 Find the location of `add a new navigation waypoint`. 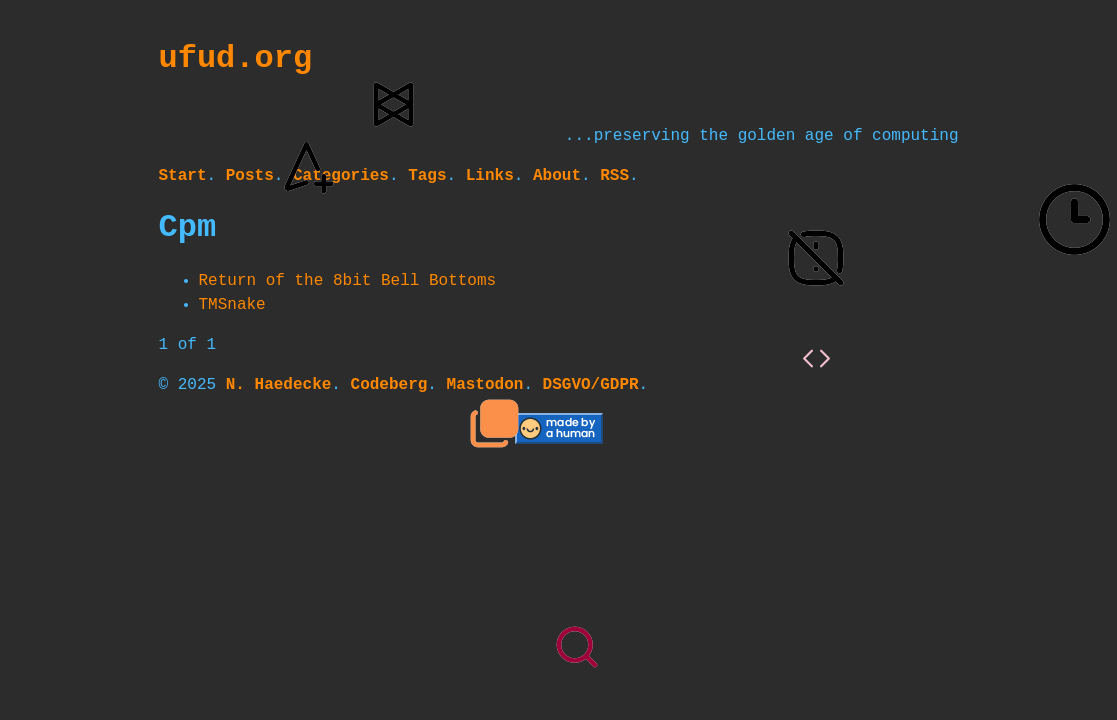

add a new navigation waypoint is located at coordinates (306, 166).